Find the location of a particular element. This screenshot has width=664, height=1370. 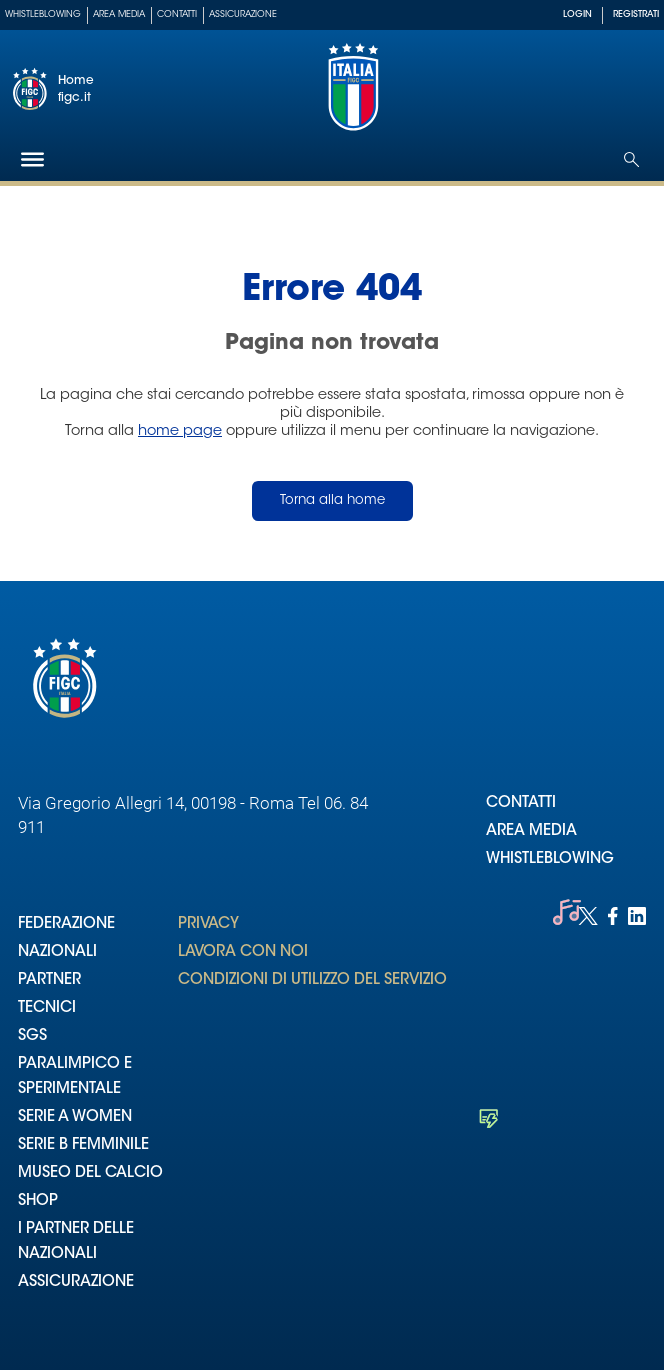

configure github actions workflow is located at coordinates (488, 1119).